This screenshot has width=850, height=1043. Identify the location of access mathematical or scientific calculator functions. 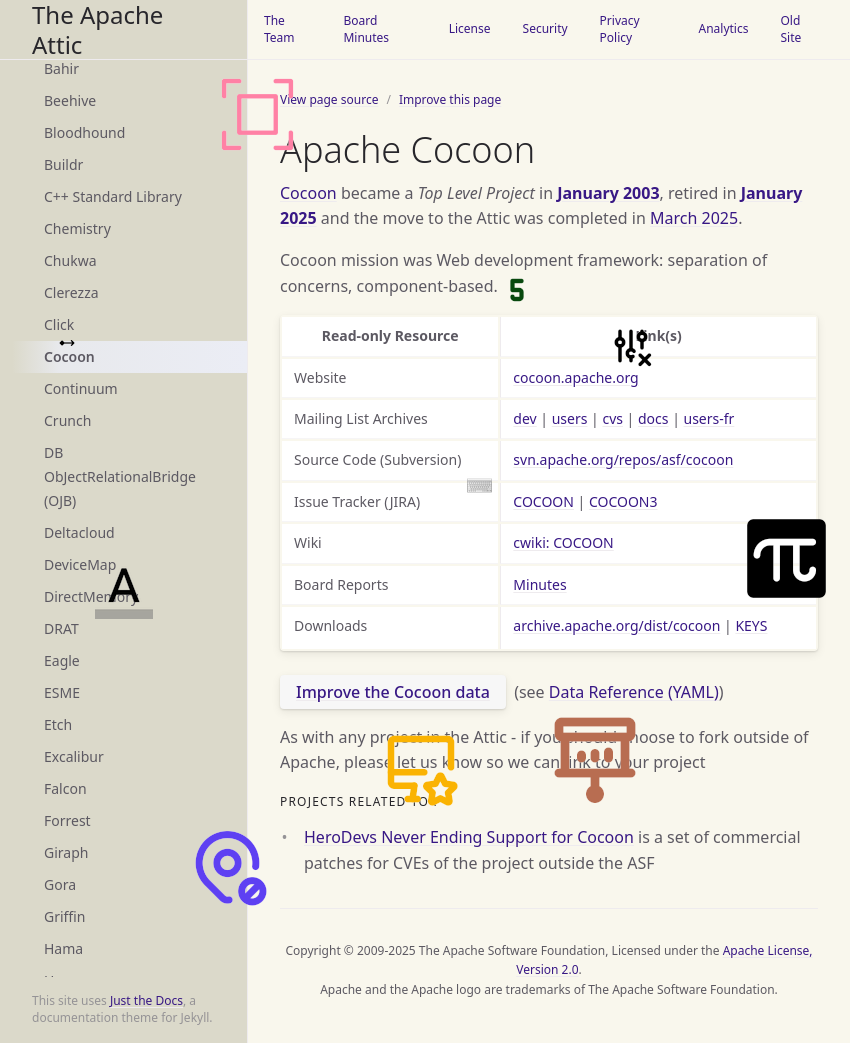
(786, 558).